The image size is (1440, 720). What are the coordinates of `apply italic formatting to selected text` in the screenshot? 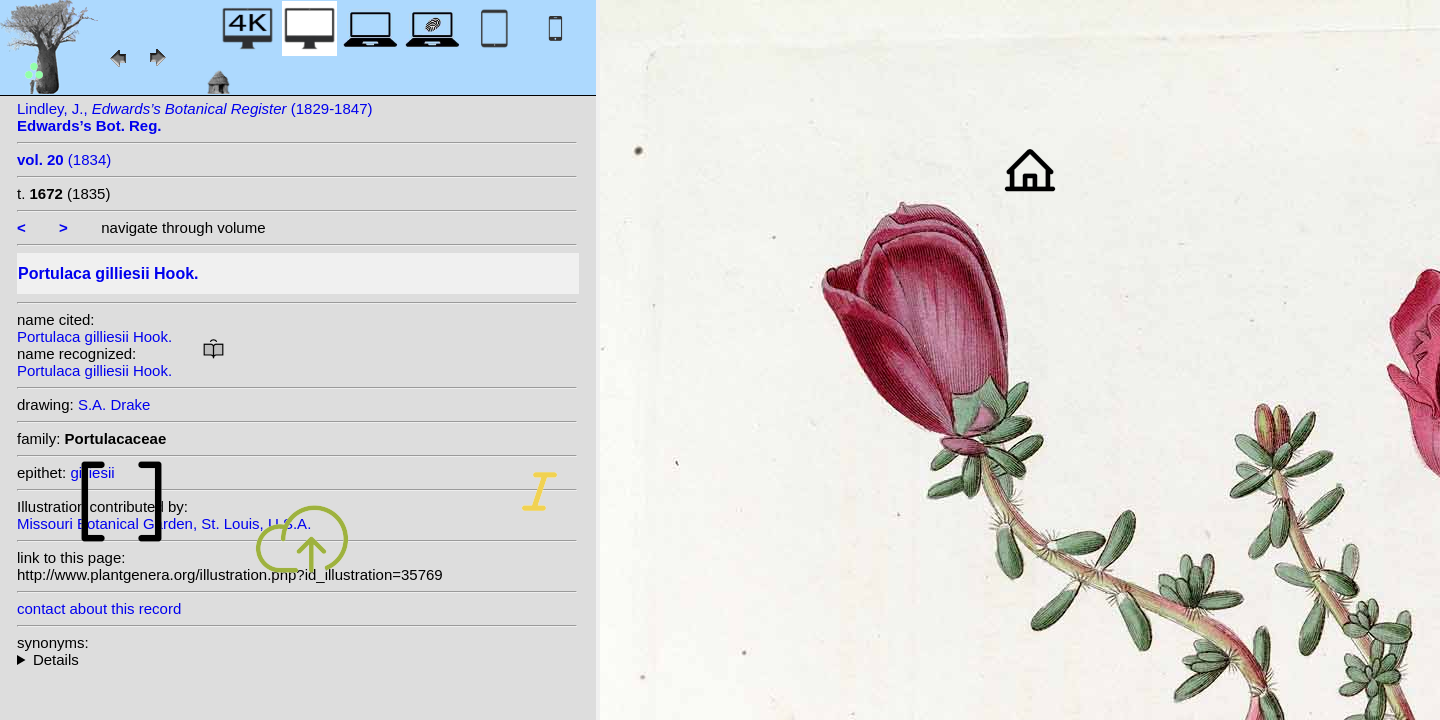 It's located at (539, 491).